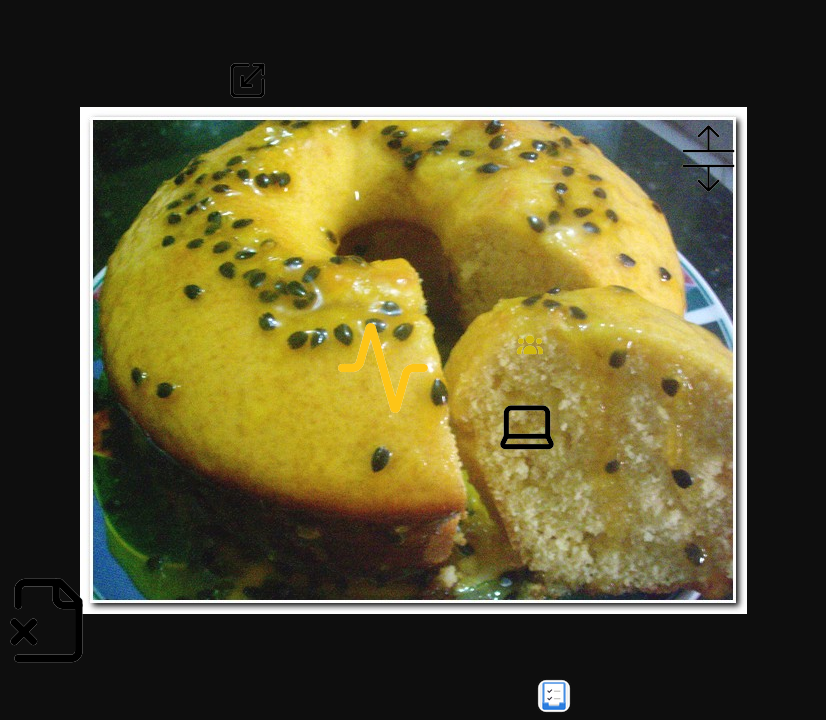  Describe the element at coordinates (48, 620) in the screenshot. I see `delete this file` at that location.